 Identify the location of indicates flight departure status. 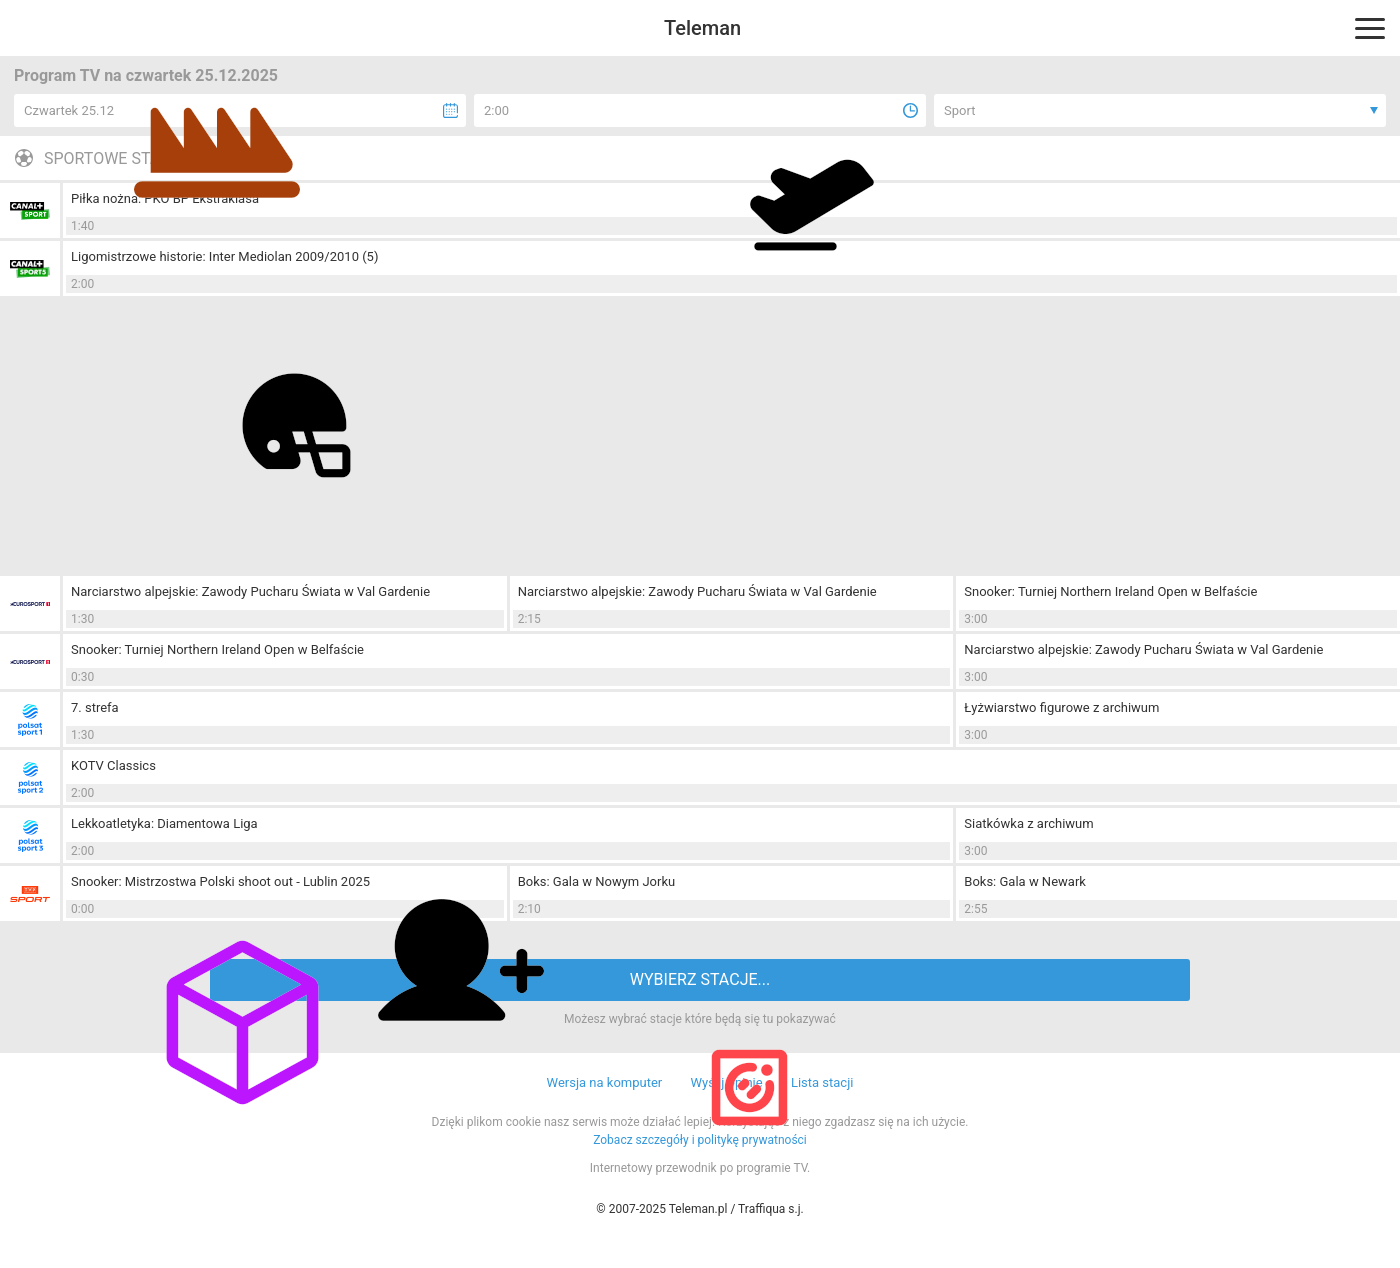
(812, 201).